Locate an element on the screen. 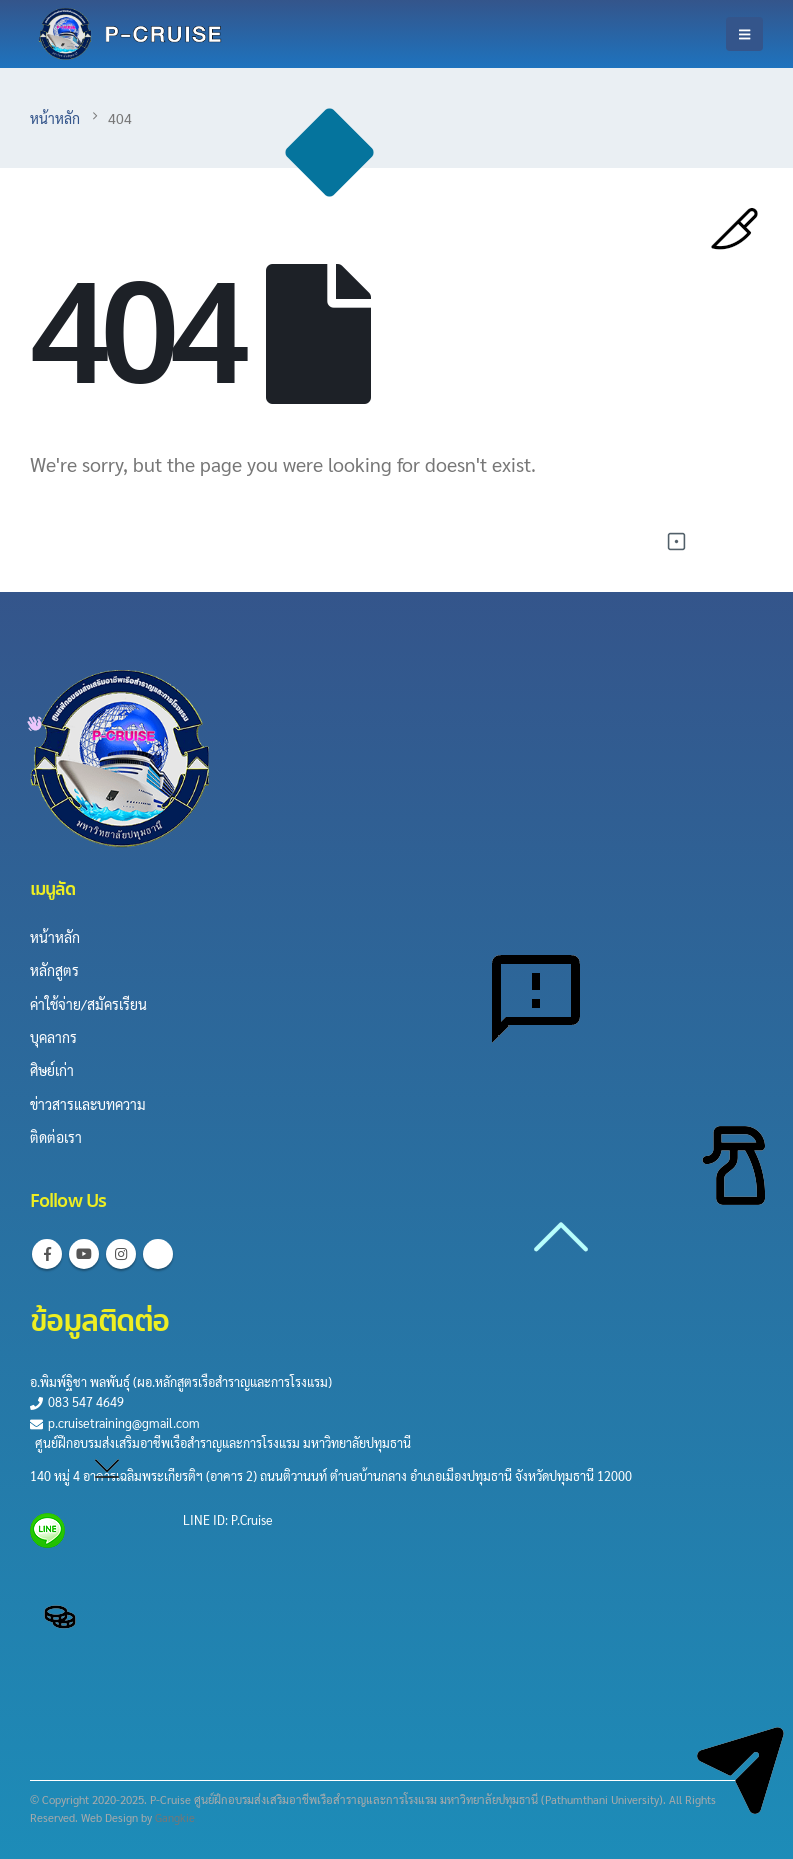 This screenshot has width=793, height=1859. indicates premium or luxury status is located at coordinates (329, 152).